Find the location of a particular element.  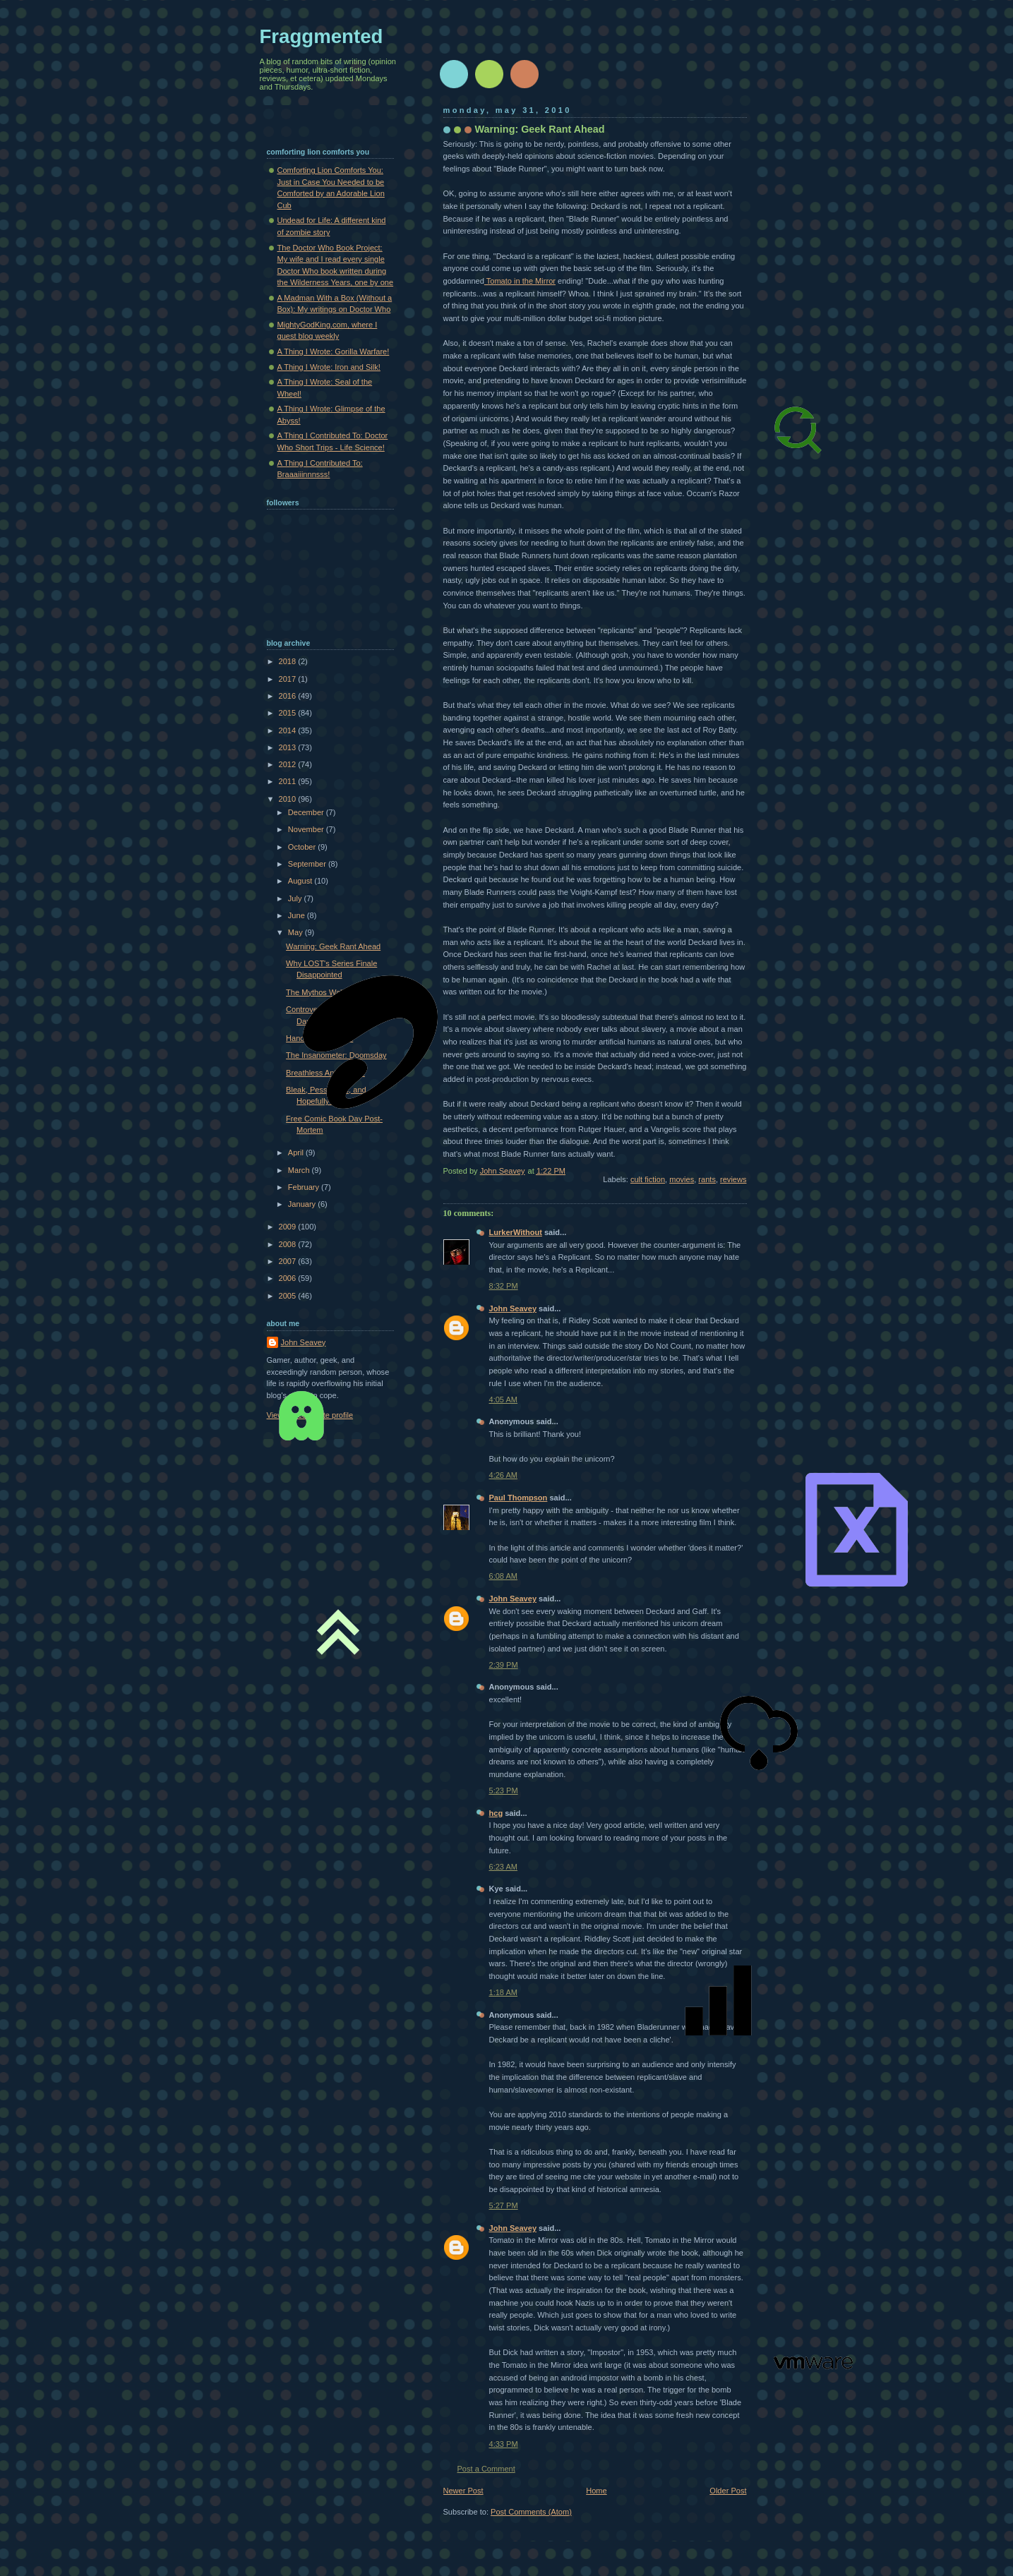

ghost mode or incognito status indicator is located at coordinates (301, 1416).